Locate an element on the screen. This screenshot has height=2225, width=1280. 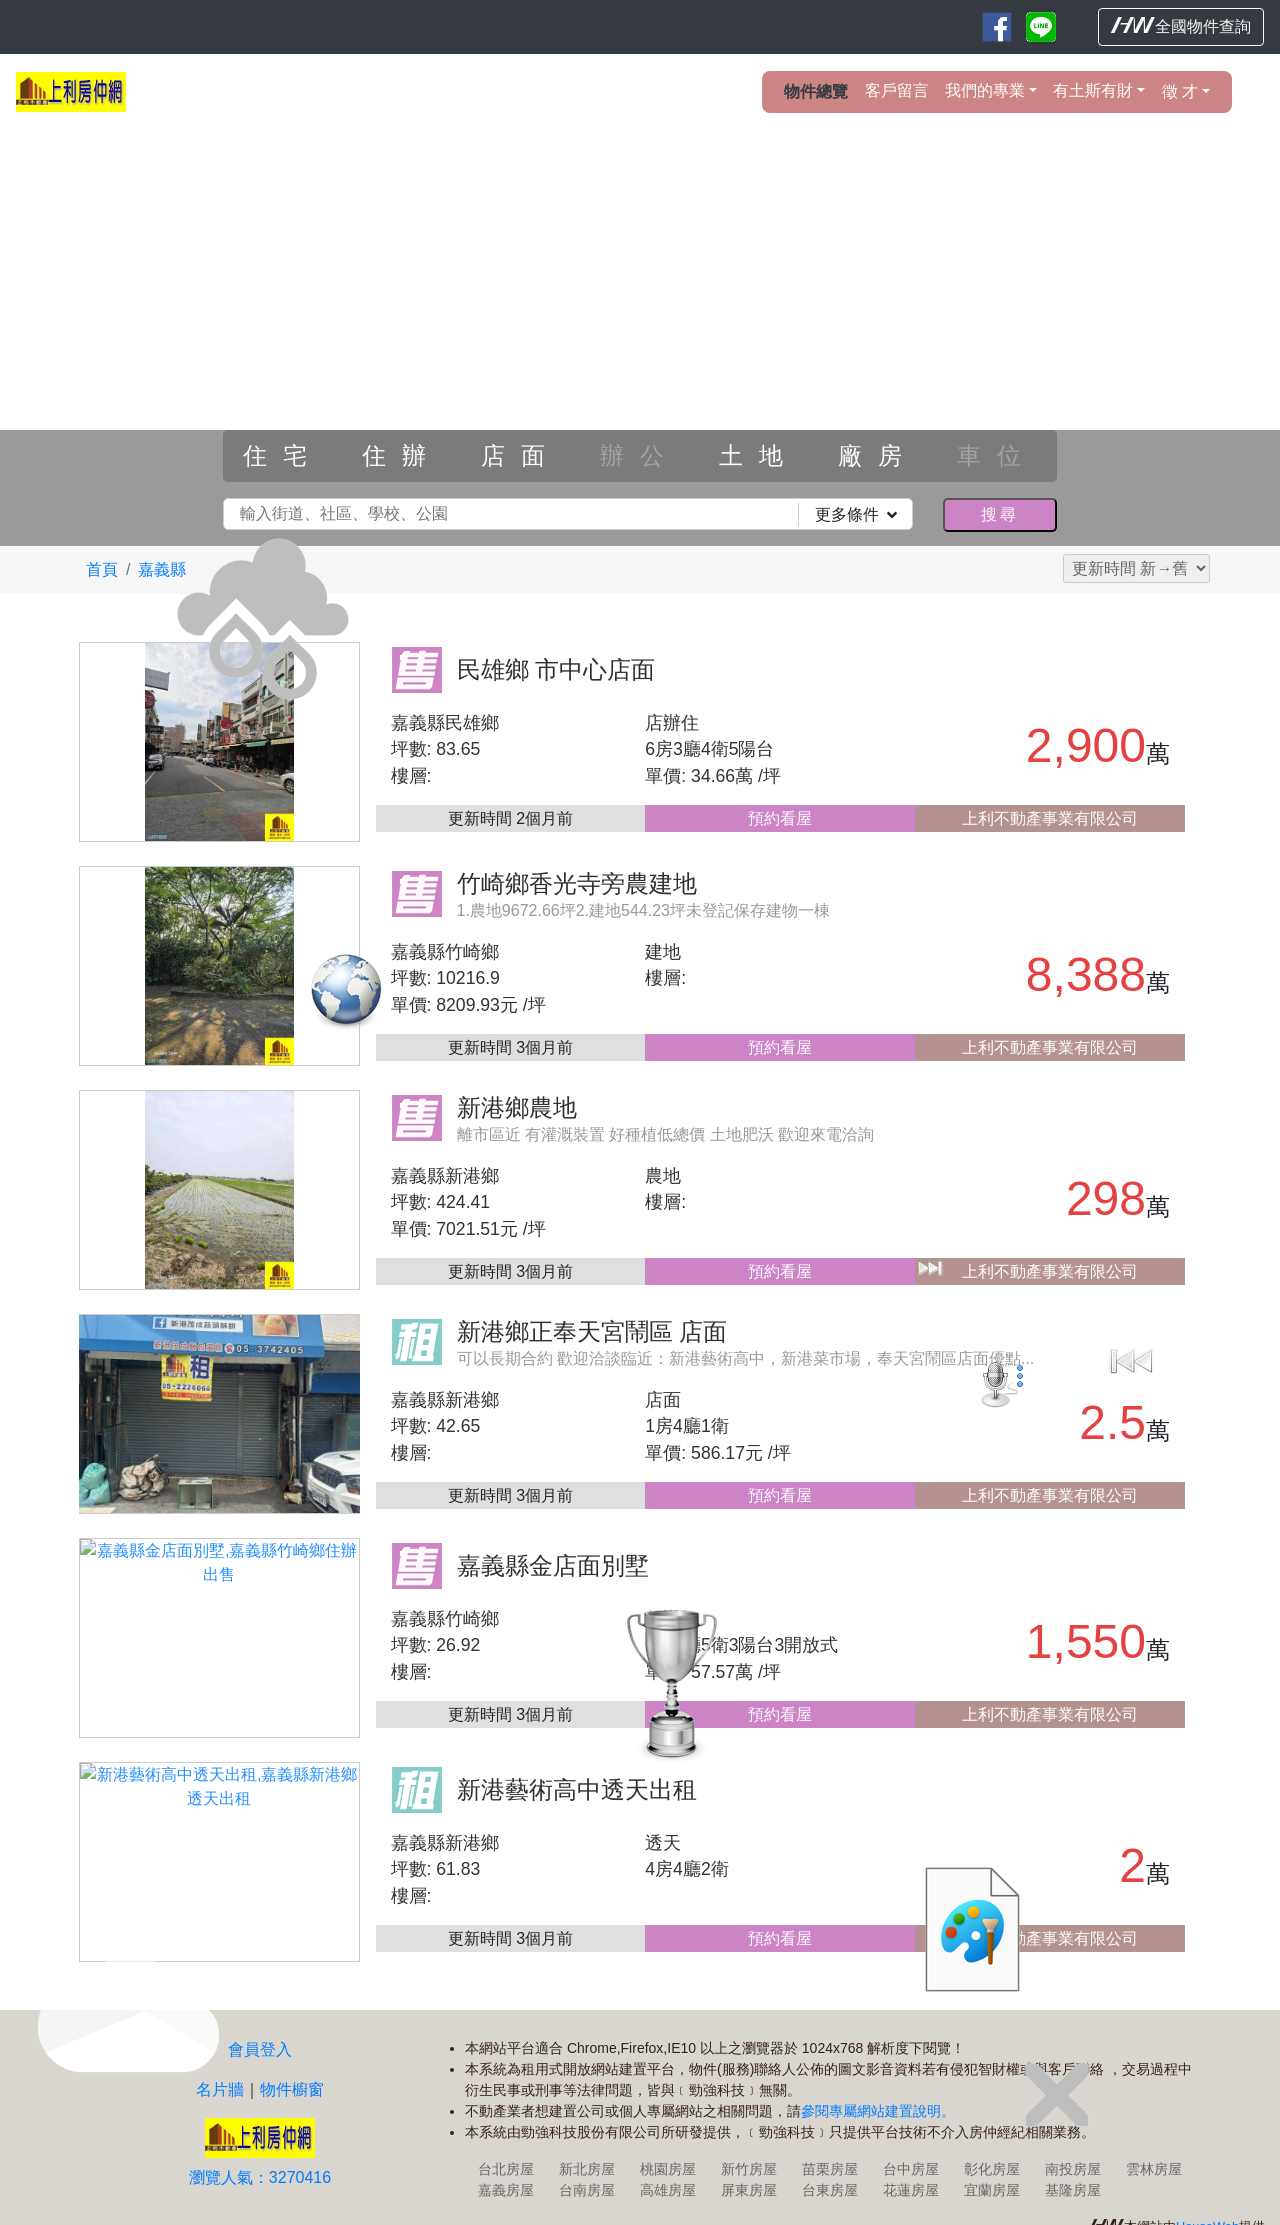
indicates onedrive storage quota status is located at coordinates (128, 2015).